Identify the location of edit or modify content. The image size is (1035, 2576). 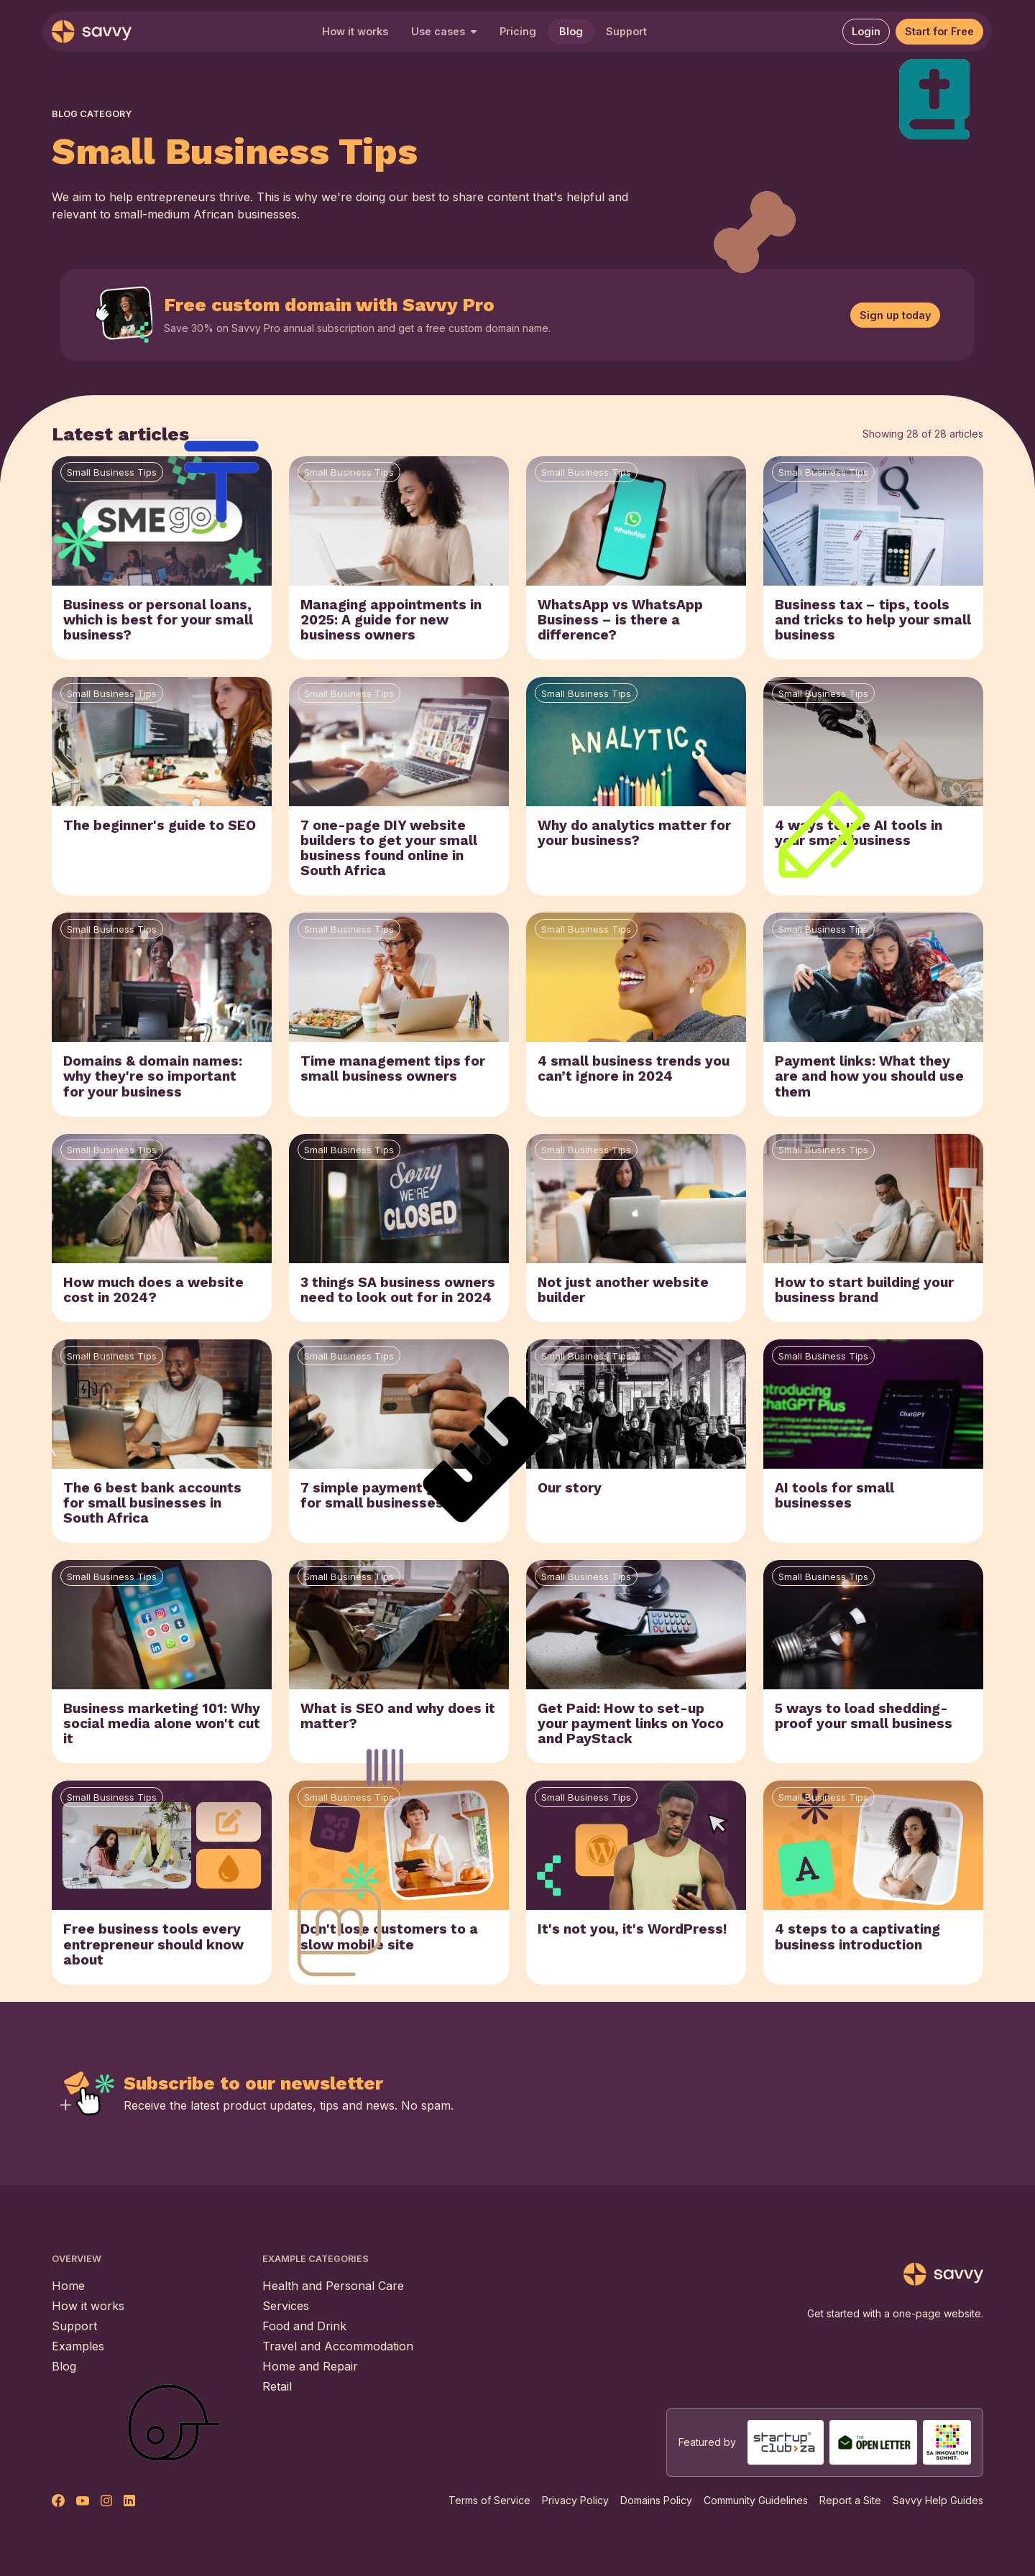
(820, 836).